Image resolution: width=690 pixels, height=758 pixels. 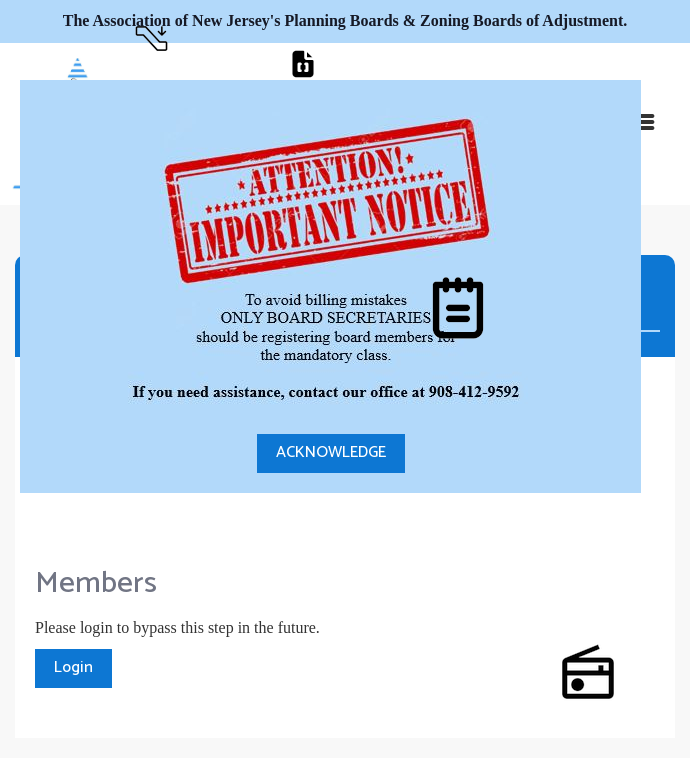 I want to click on open notepad or notes app, so click(x=458, y=309).